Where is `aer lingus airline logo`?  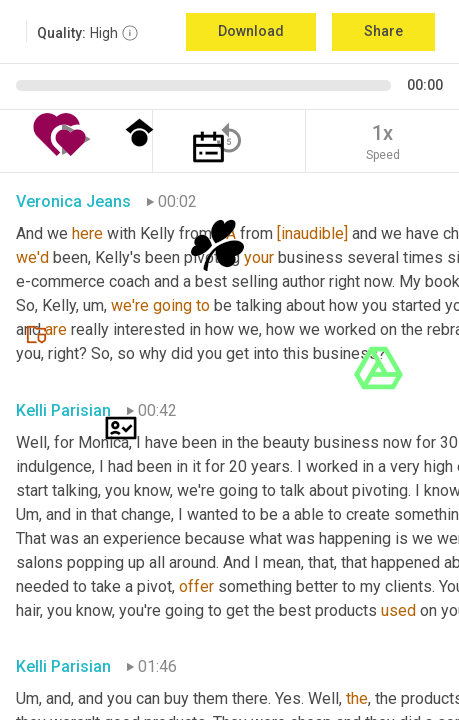
aer lingus airline logo is located at coordinates (217, 245).